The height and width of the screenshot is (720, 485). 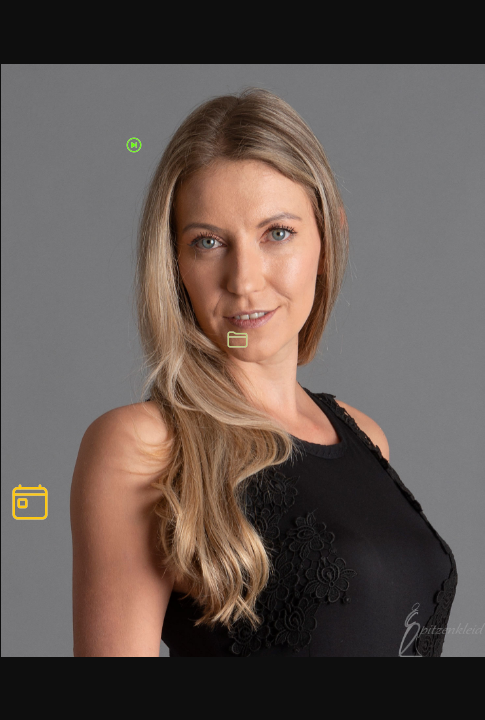 I want to click on access your files and documents, so click(x=237, y=339).